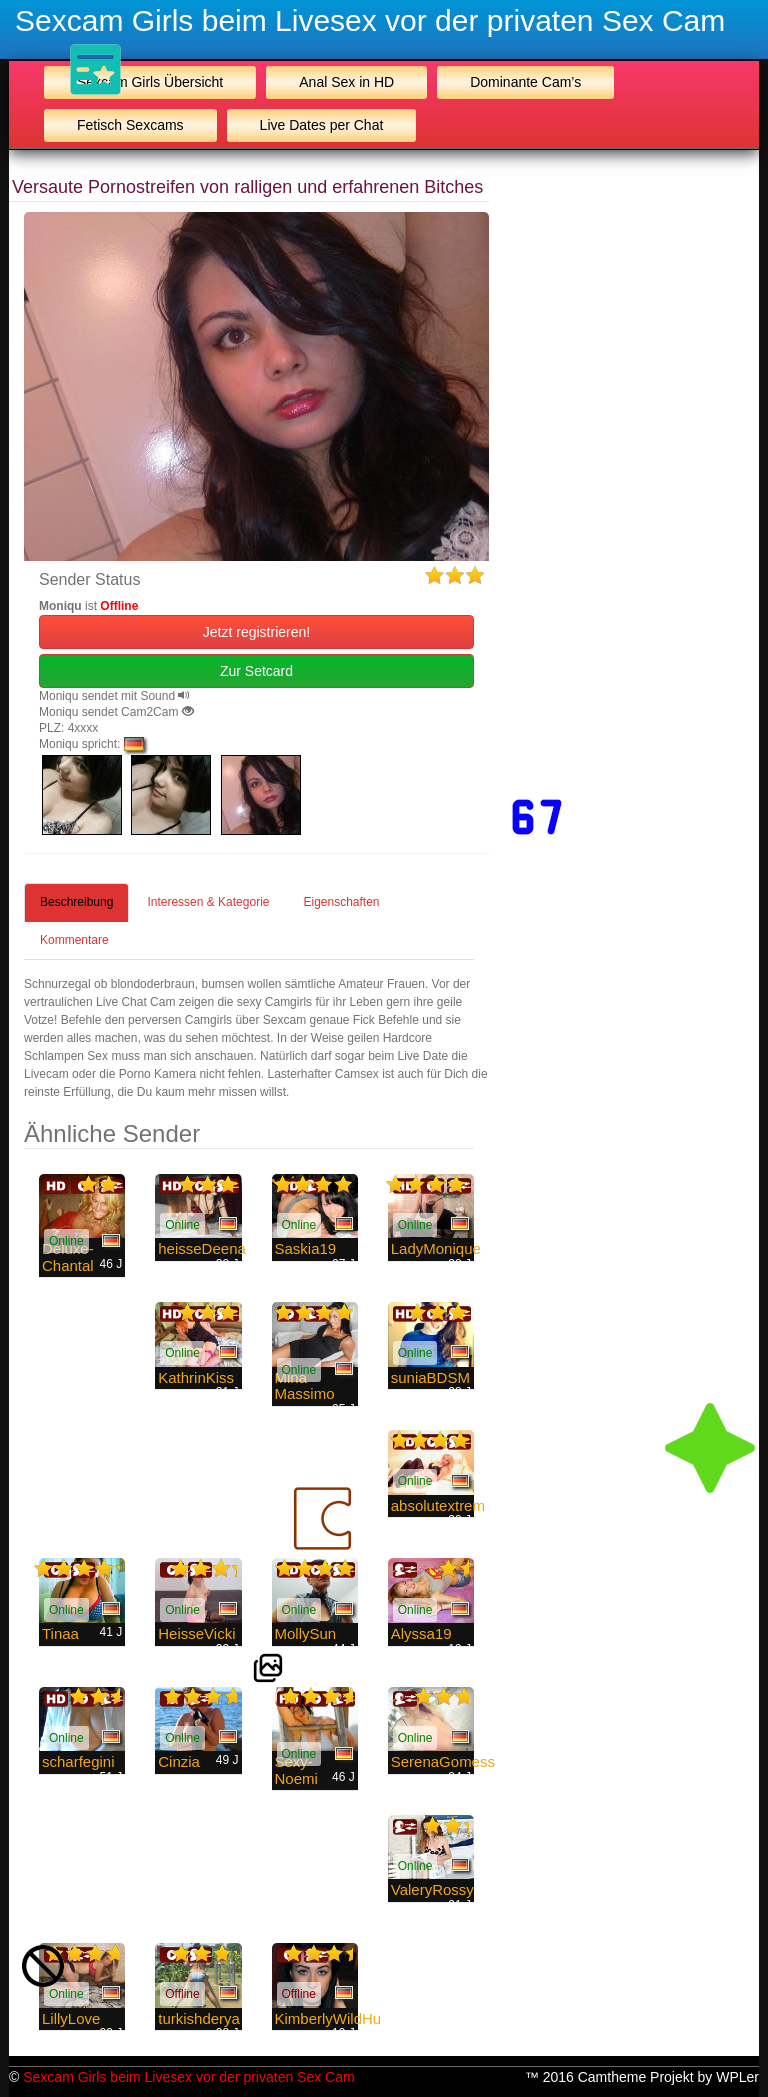 The width and height of the screenshot is (768, 2097). What do you see at coordinates (537, 817) in the screenshot?
I see `displays the number 67 as a label or identifier` at bounding box center [537, 817].